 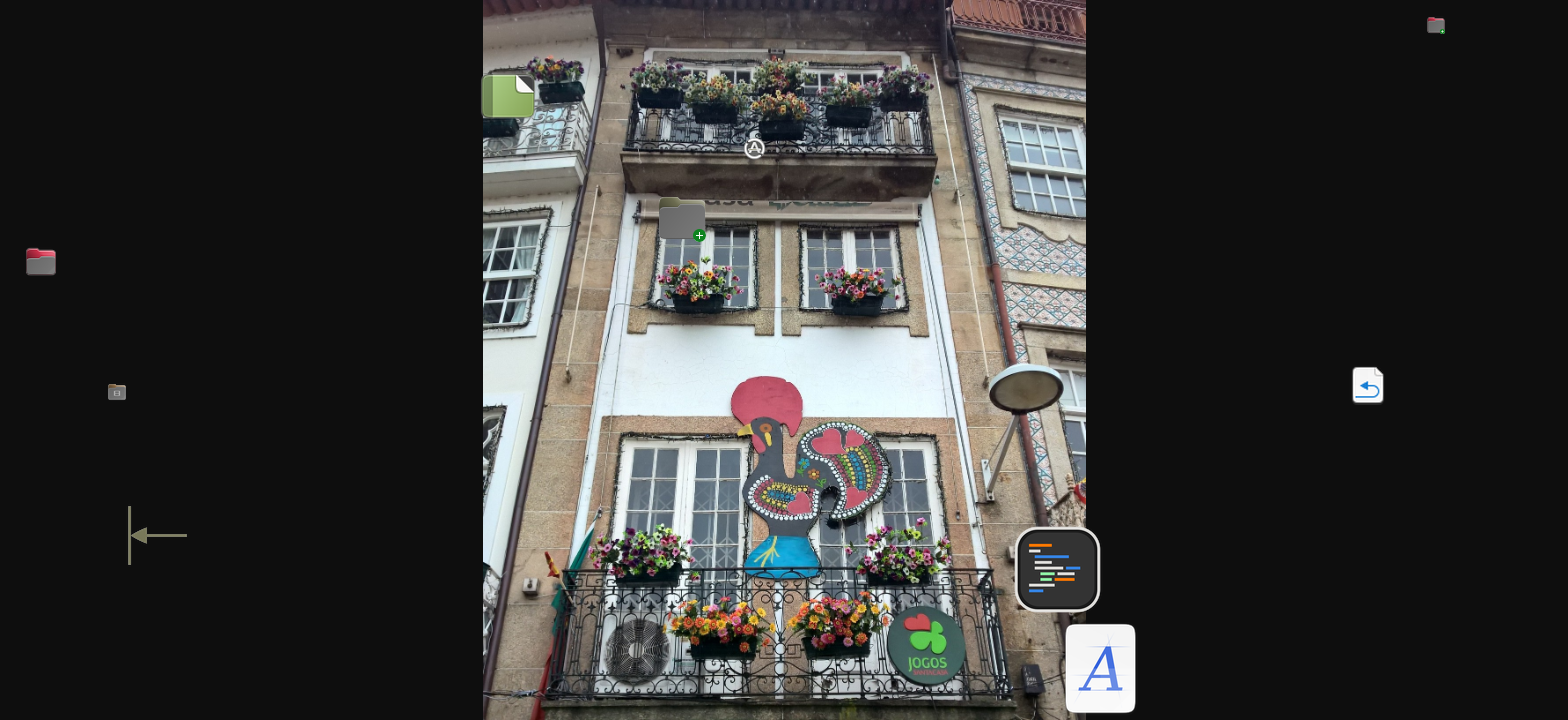 I want to click on open your videos folder, so click(x=117, y=392).